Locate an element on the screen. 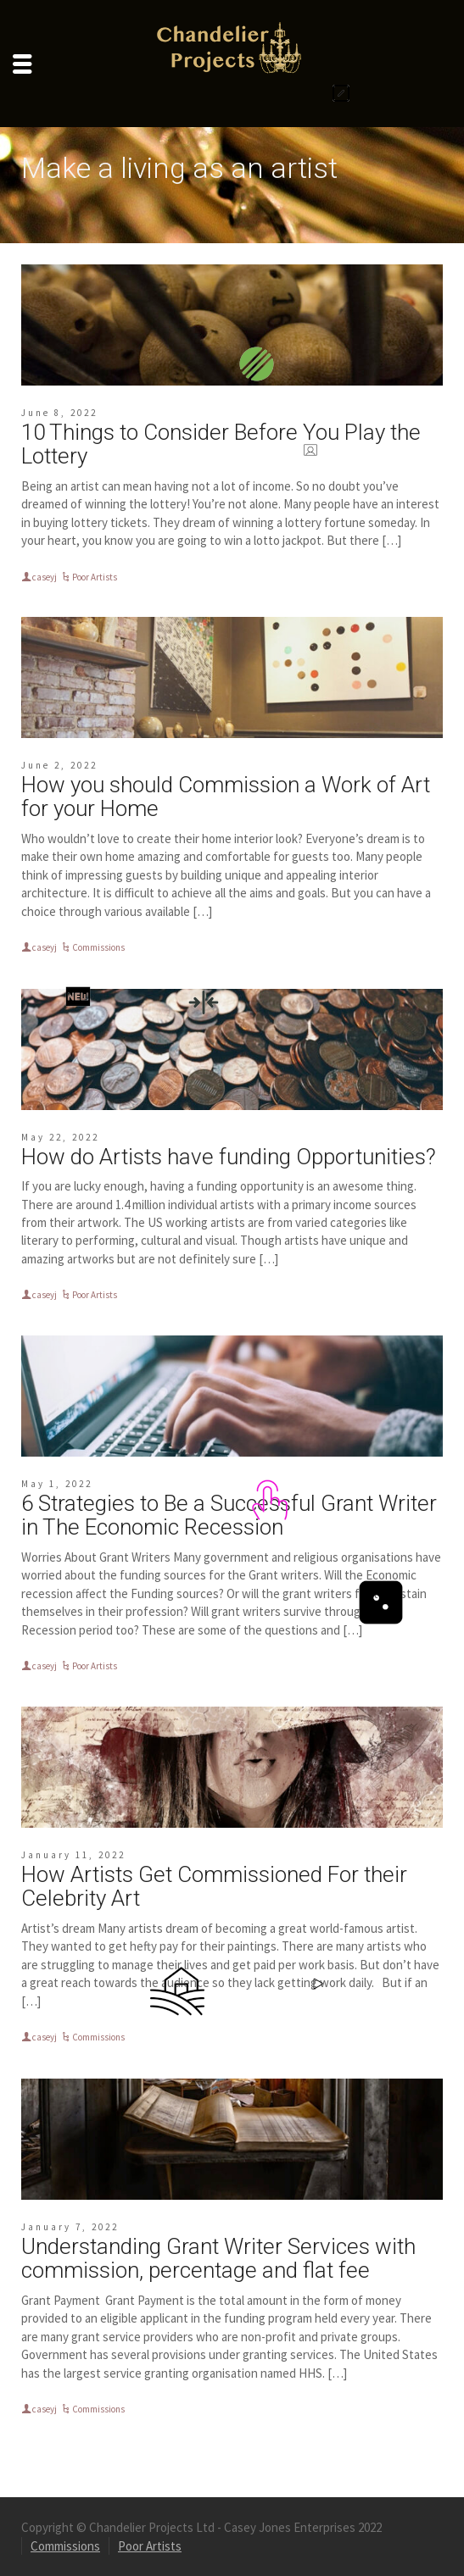 Image resolution: width=464 pixels, height=2576 pixels. roll dice or randomize selection is located at coordinates (381, 1602).